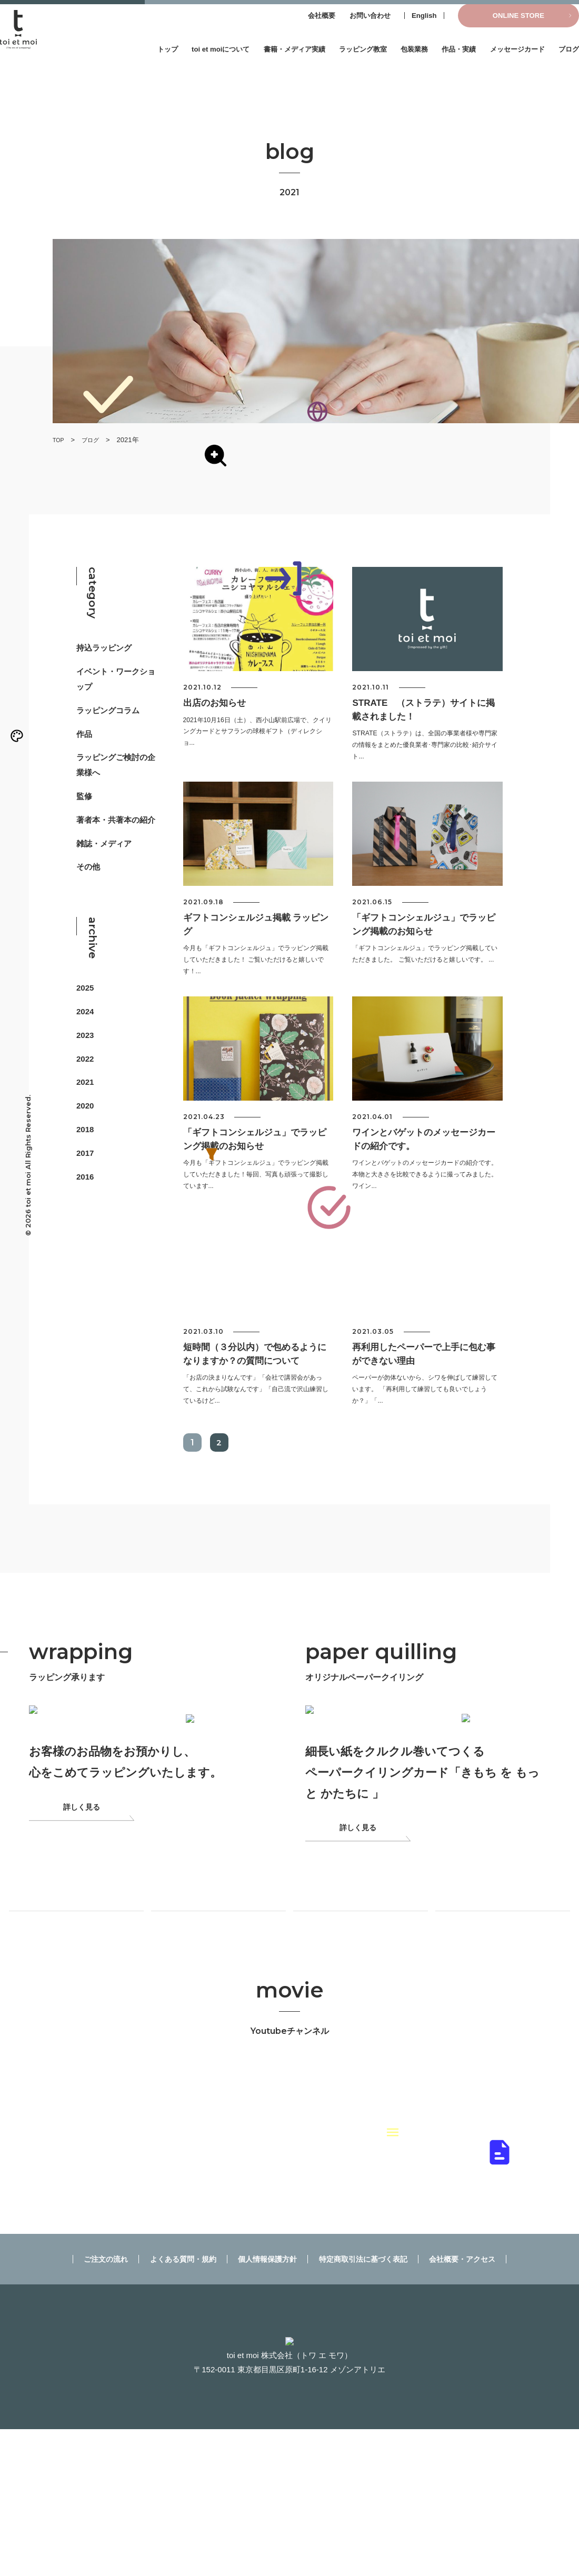 This screenshot has width=579, height=2576. What do you see at coordinates (17, 736) in the screenshot?
I see `customize theme or color settings` at bounding box center [17, 736].